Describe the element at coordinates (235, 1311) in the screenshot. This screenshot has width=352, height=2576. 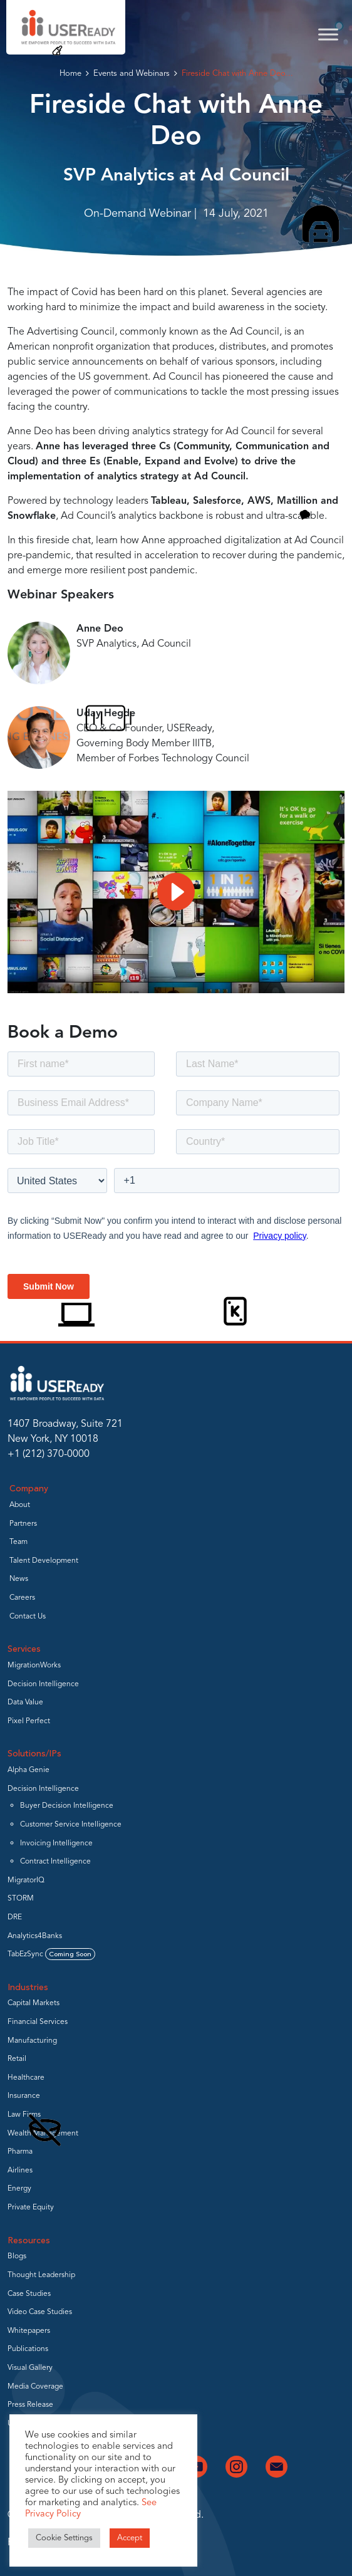
I see `king playing card in a card game app` at that location.